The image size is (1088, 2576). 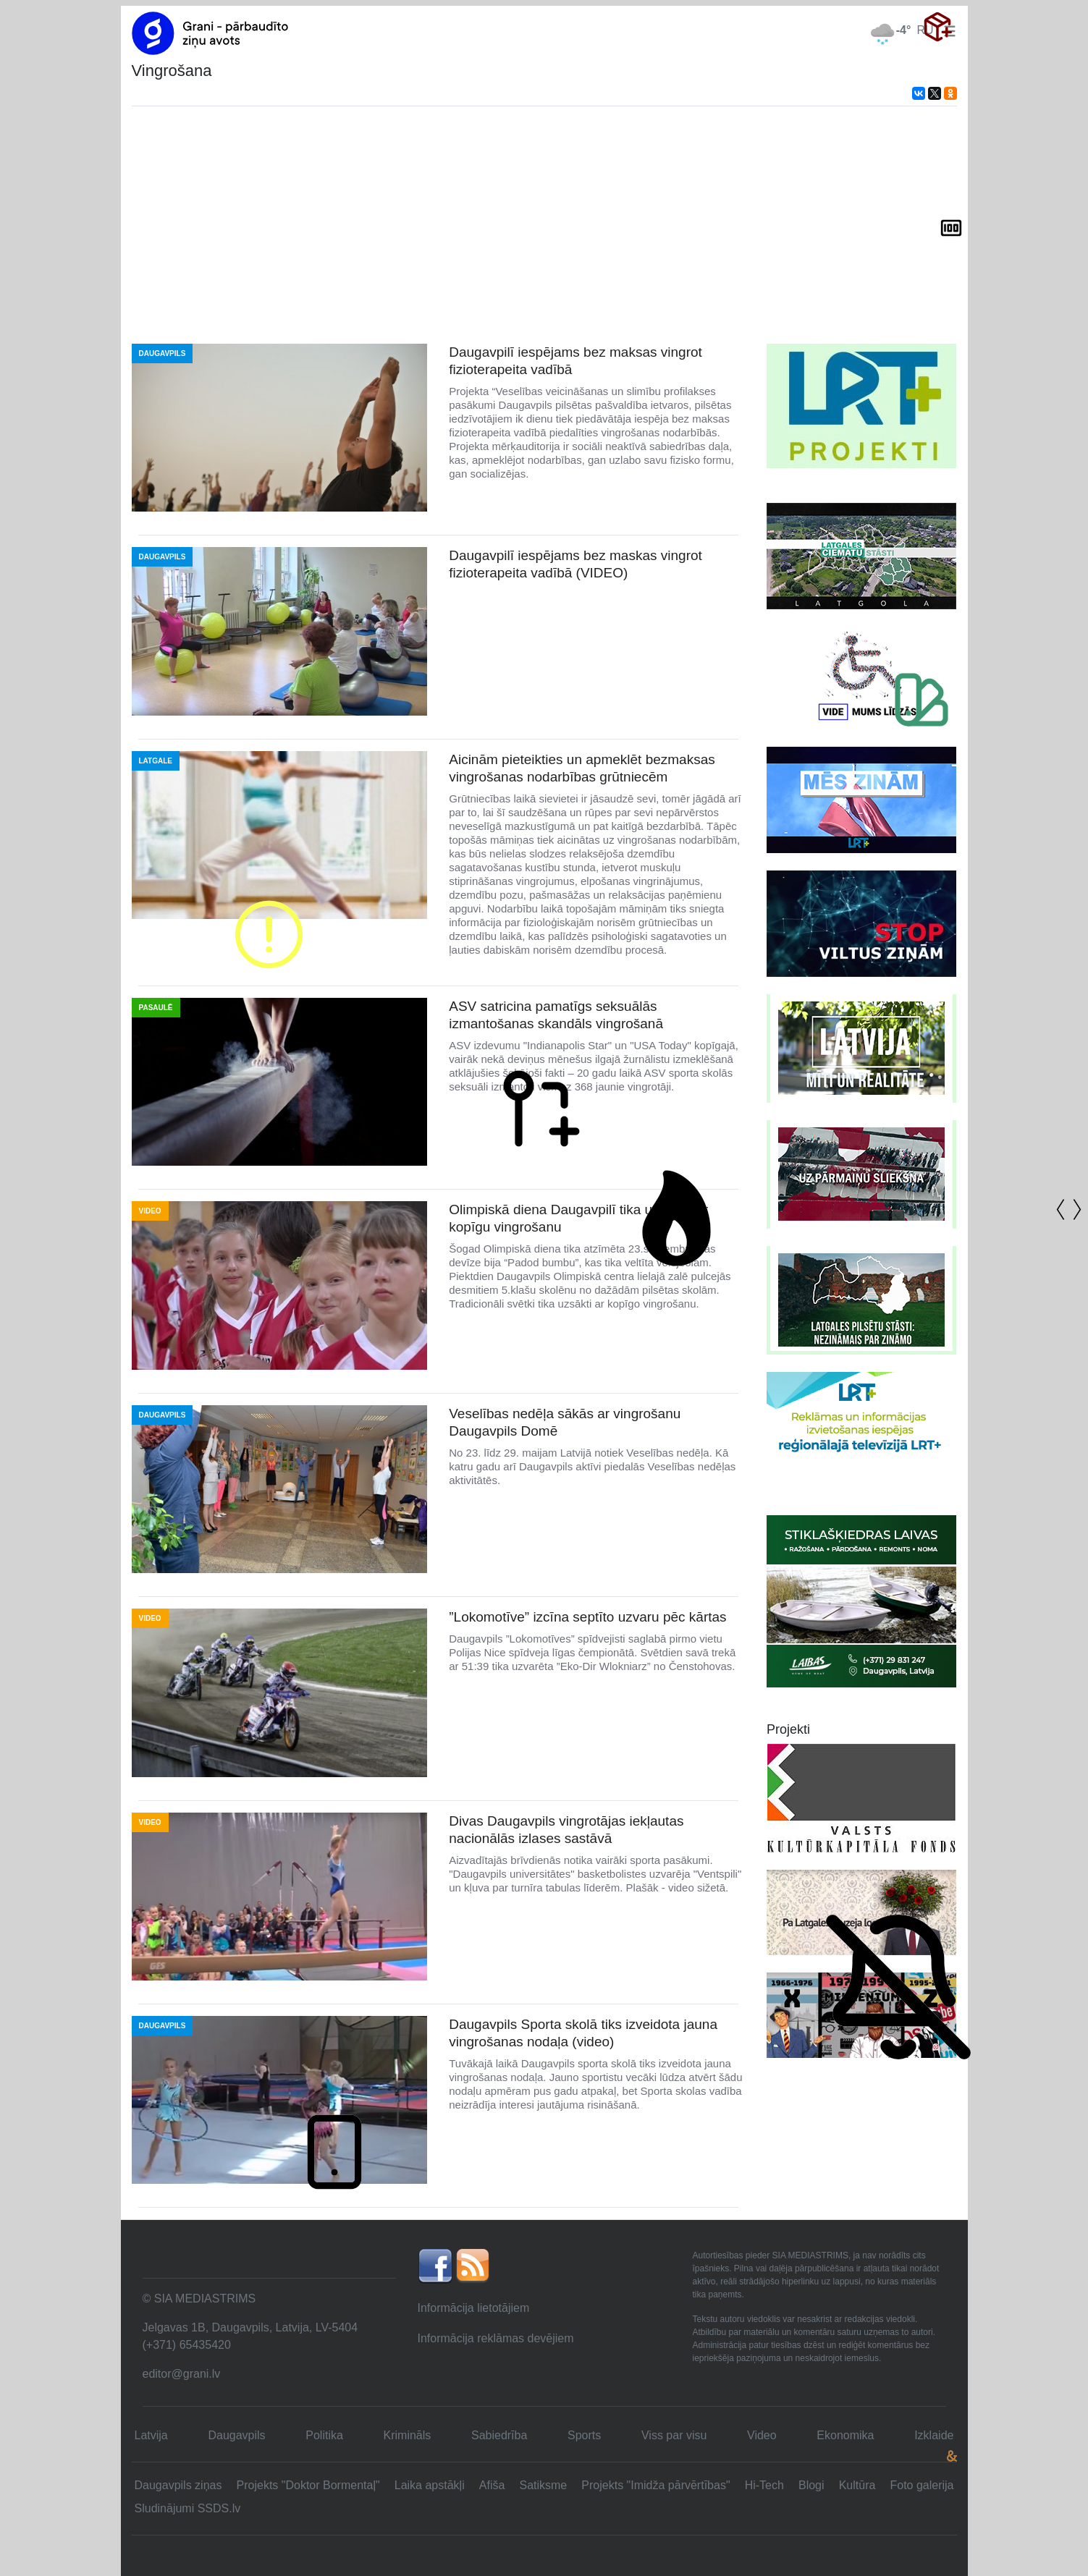 What do you see at coordinates (898, 1987) in the screenshot?
I see `mute notifications` at bounding box center [898, 1987].